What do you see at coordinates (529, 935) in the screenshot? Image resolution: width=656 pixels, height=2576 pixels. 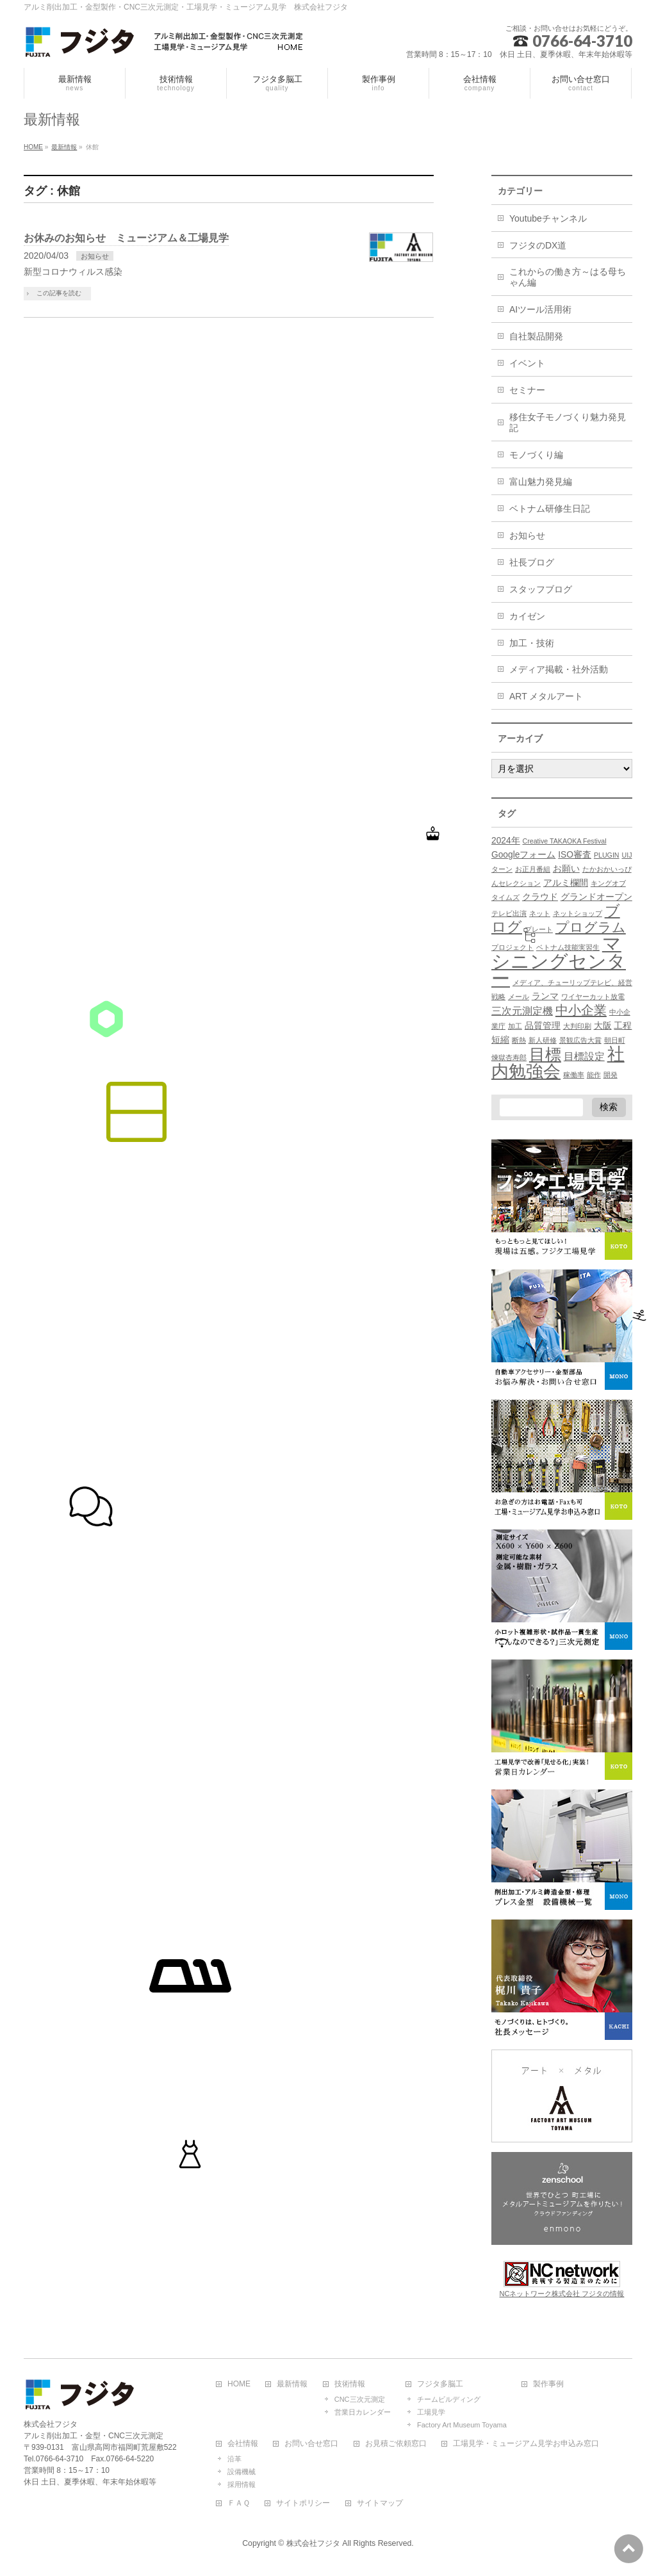 I see `view hierarchical folder structure` at bounding box center [529, 935].